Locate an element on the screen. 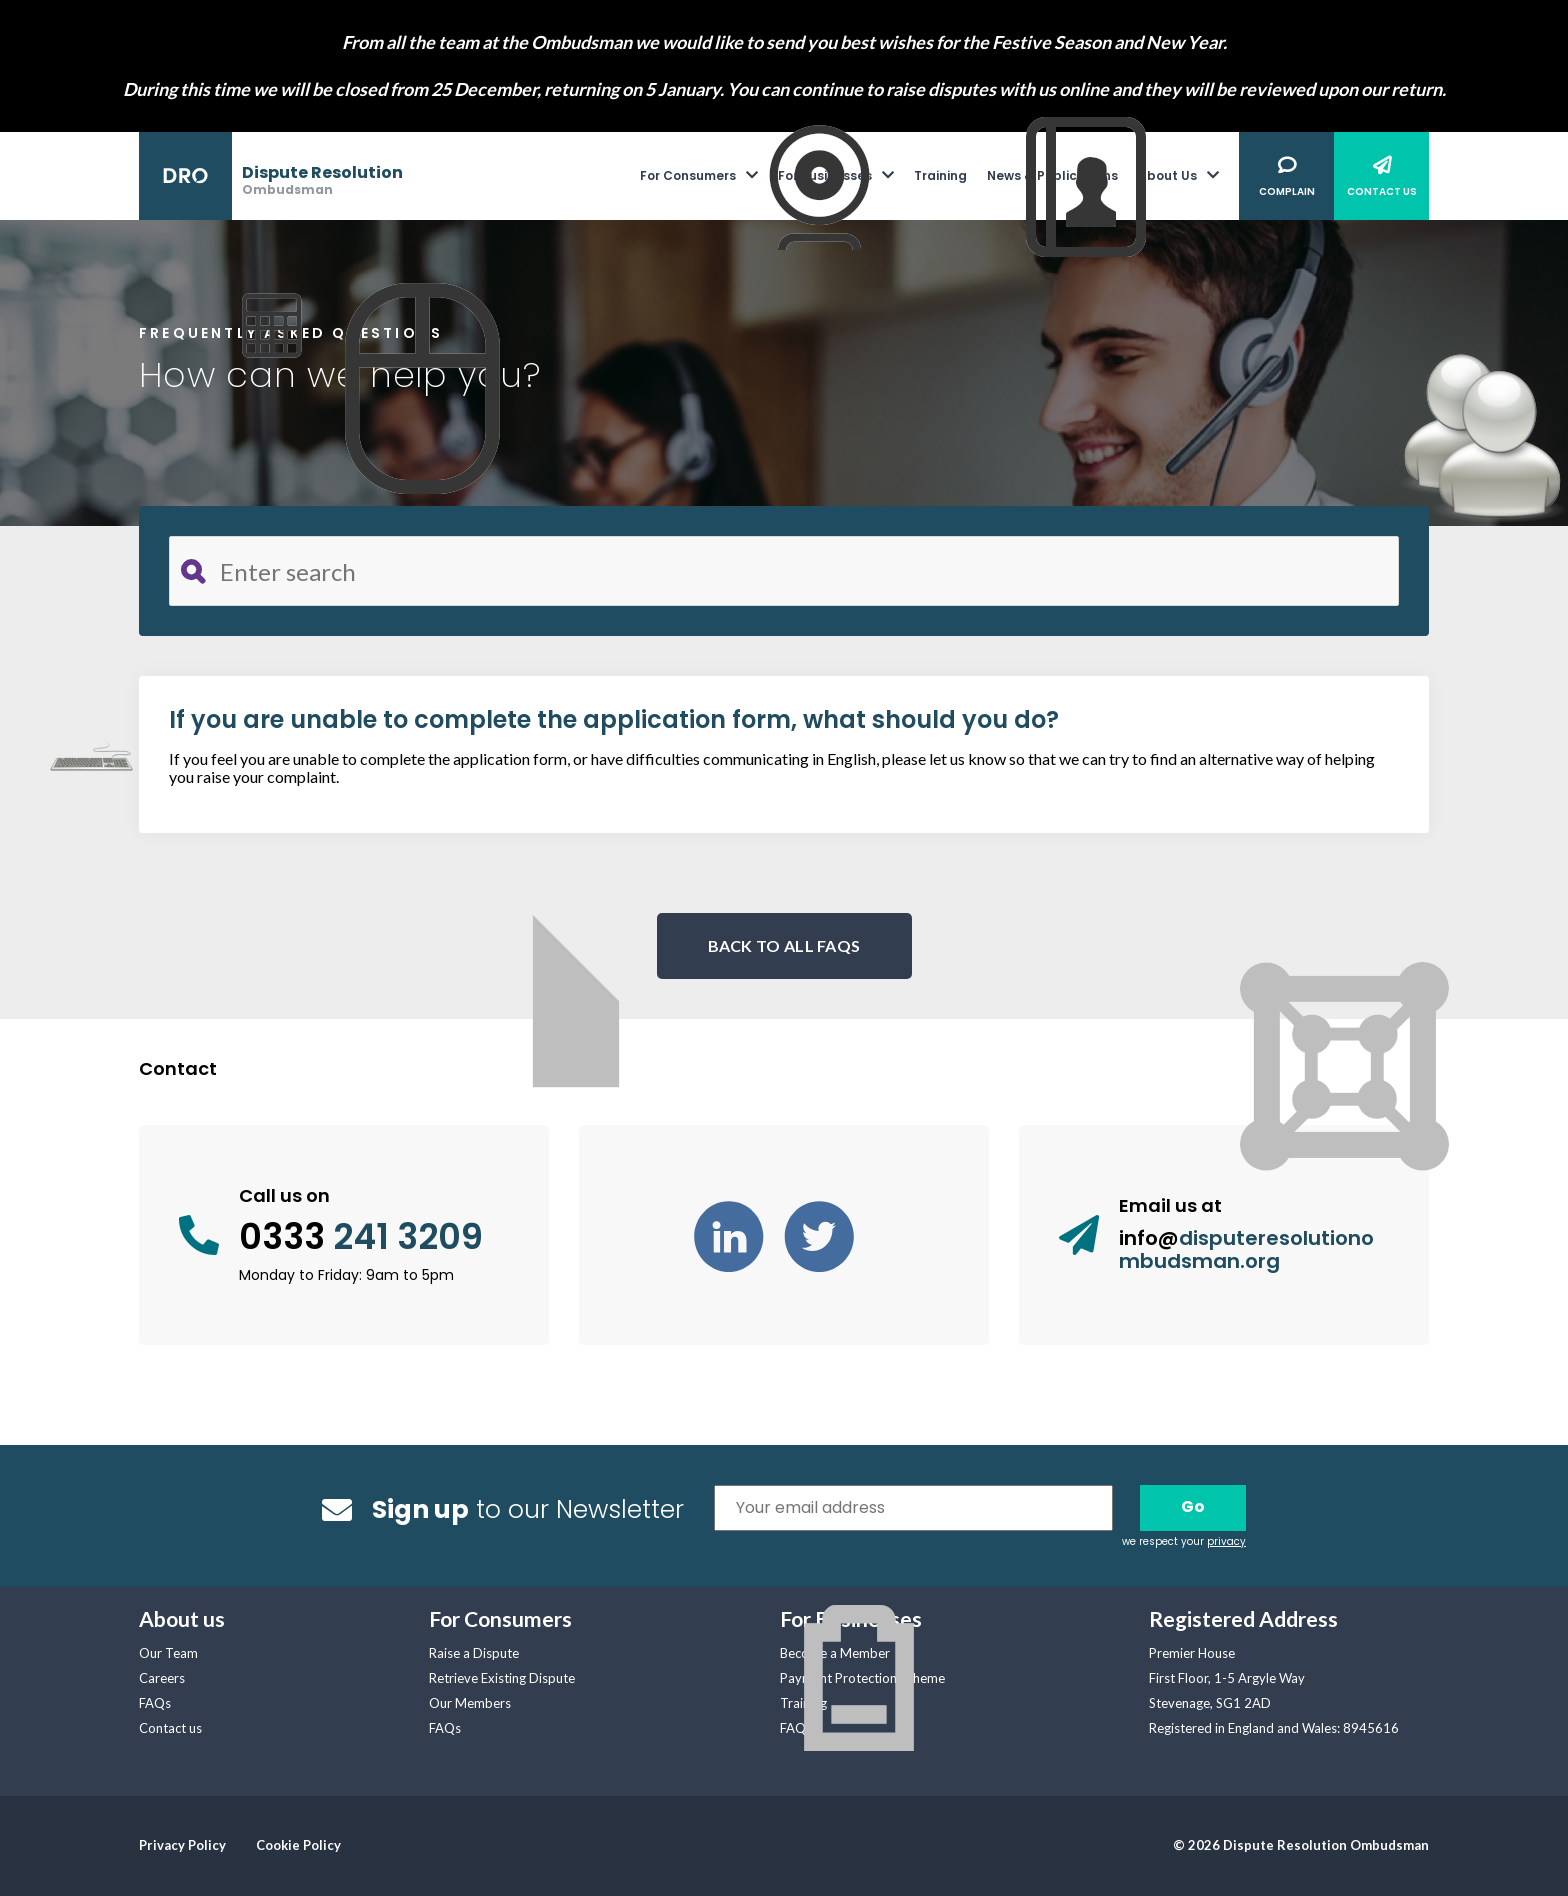 The image size is (1568, 1896). open the calculator app is located at coordinates (269, 325).